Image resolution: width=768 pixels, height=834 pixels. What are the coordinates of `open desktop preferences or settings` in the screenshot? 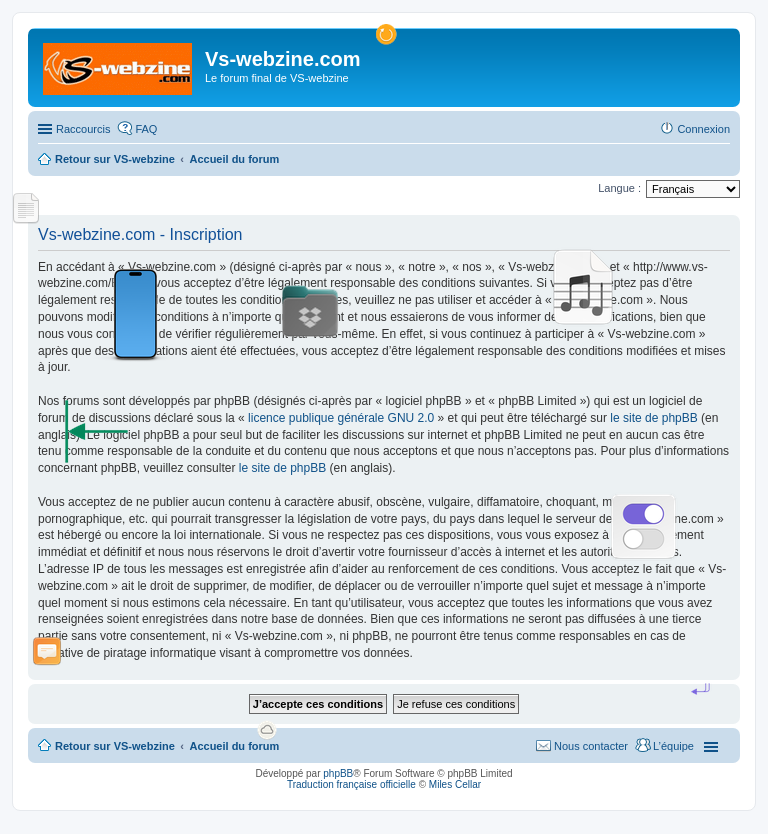 It's located at (643, 526).